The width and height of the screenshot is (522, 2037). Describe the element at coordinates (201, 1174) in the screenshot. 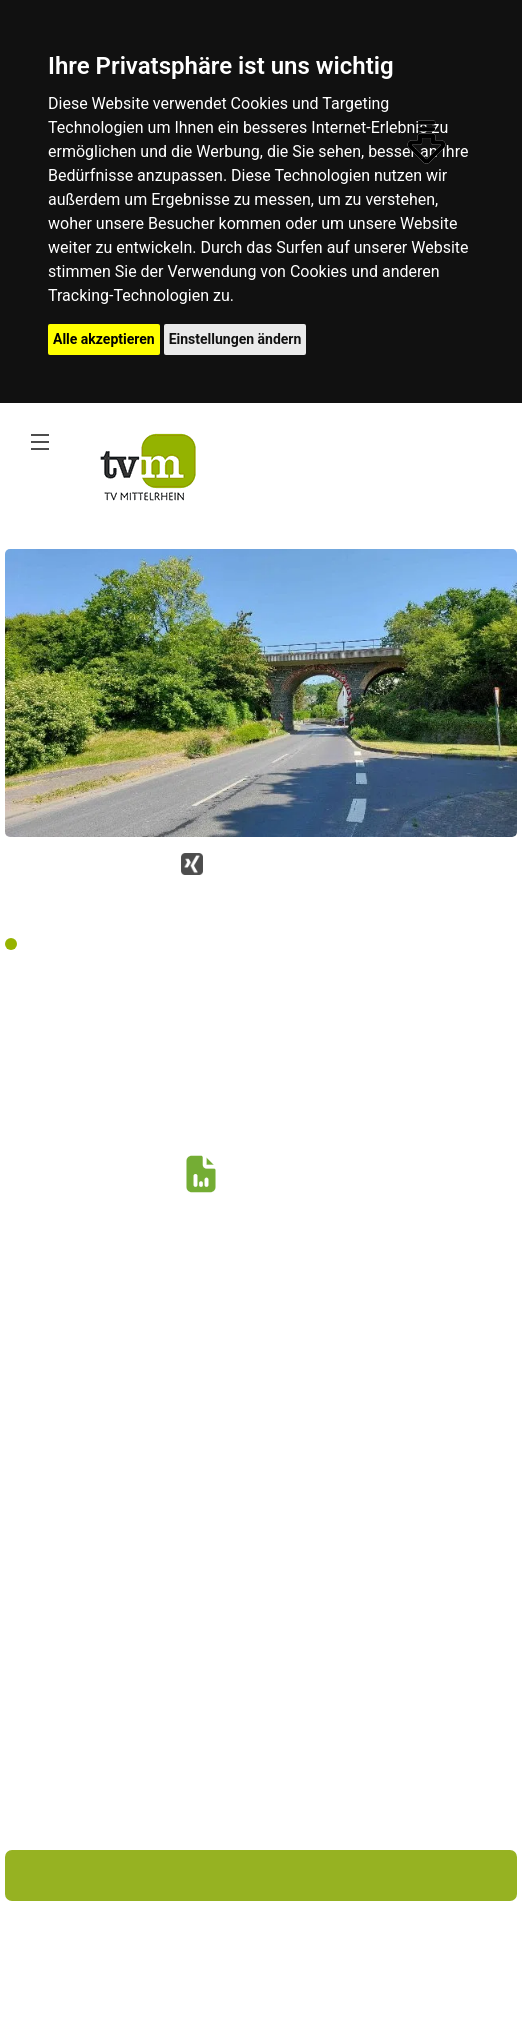

I see `view file analytics or statistics` at that location.